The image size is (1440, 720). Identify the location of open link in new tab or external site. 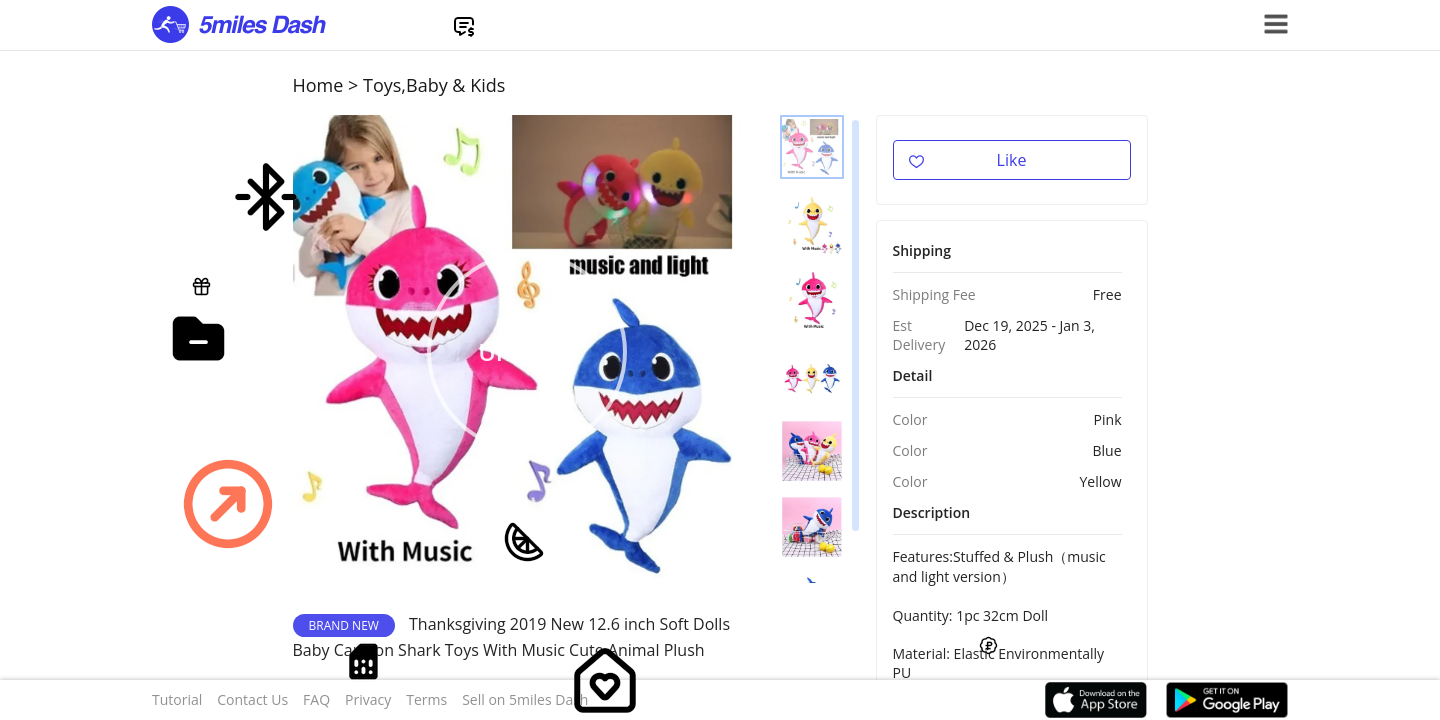
(228, 504).